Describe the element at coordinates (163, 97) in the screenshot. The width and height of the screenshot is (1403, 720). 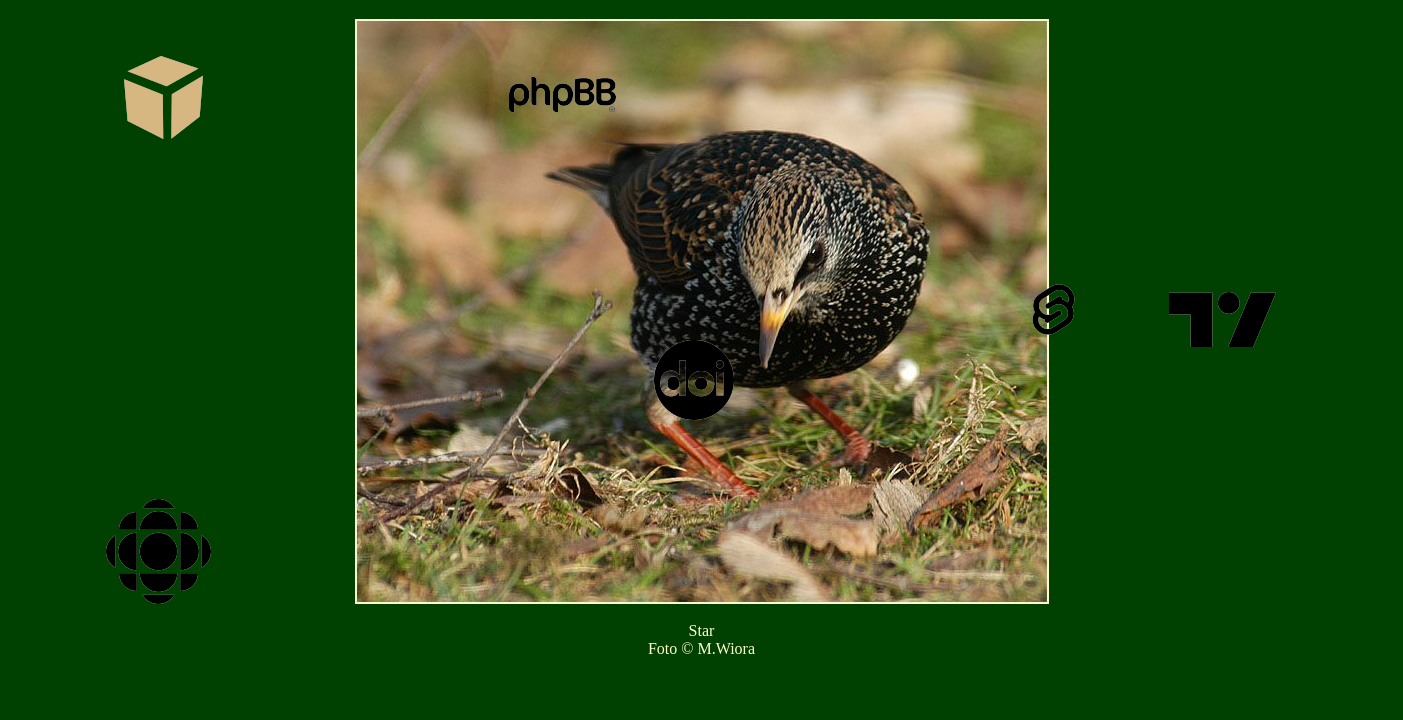
I see `pkgsrc package management system logo` at that location.